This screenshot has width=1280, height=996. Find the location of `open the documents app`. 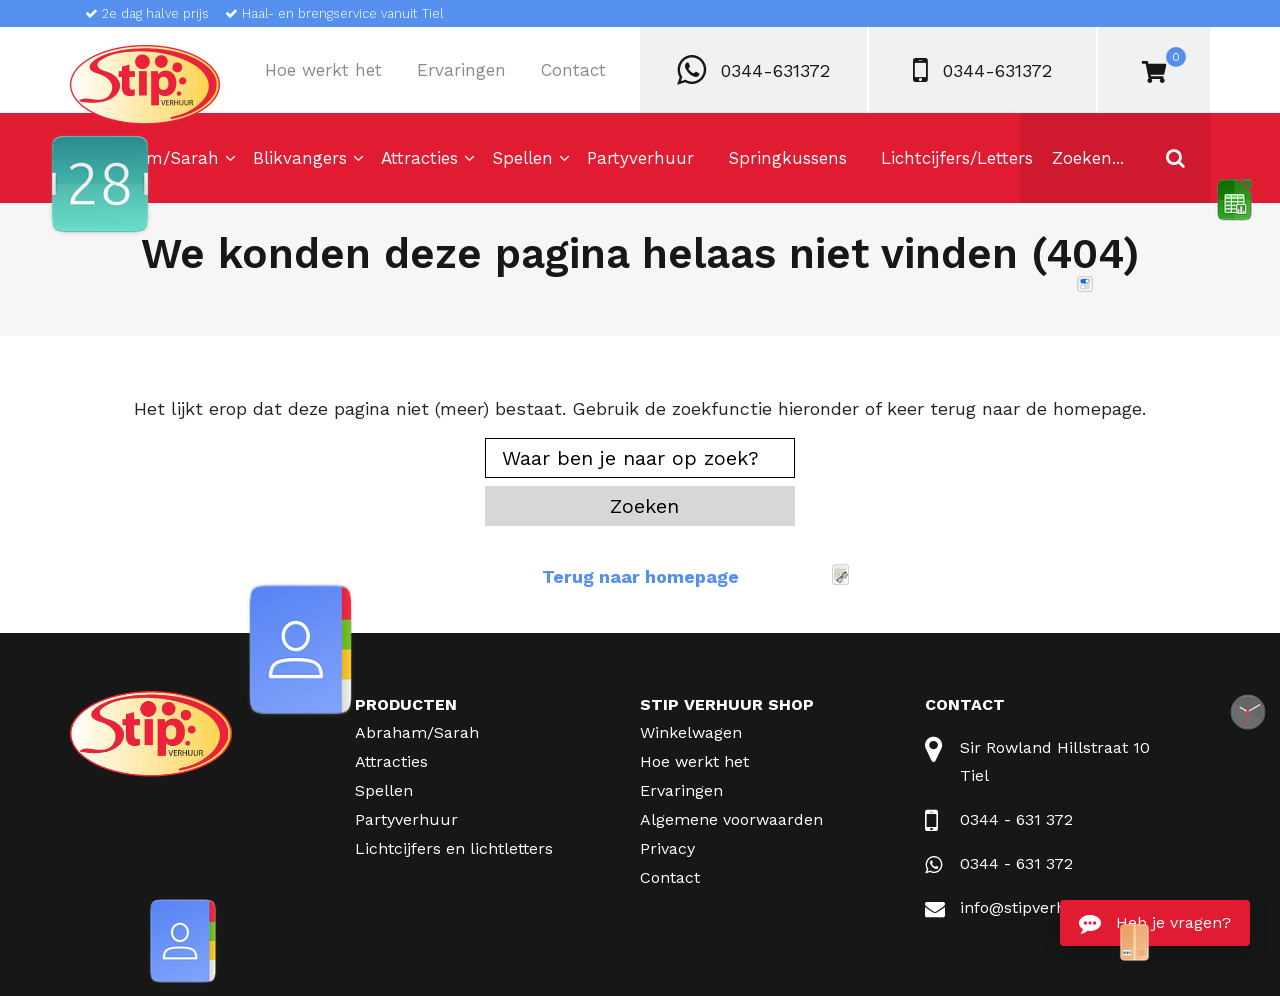

open the documents app is located at coordinates (840, 574).